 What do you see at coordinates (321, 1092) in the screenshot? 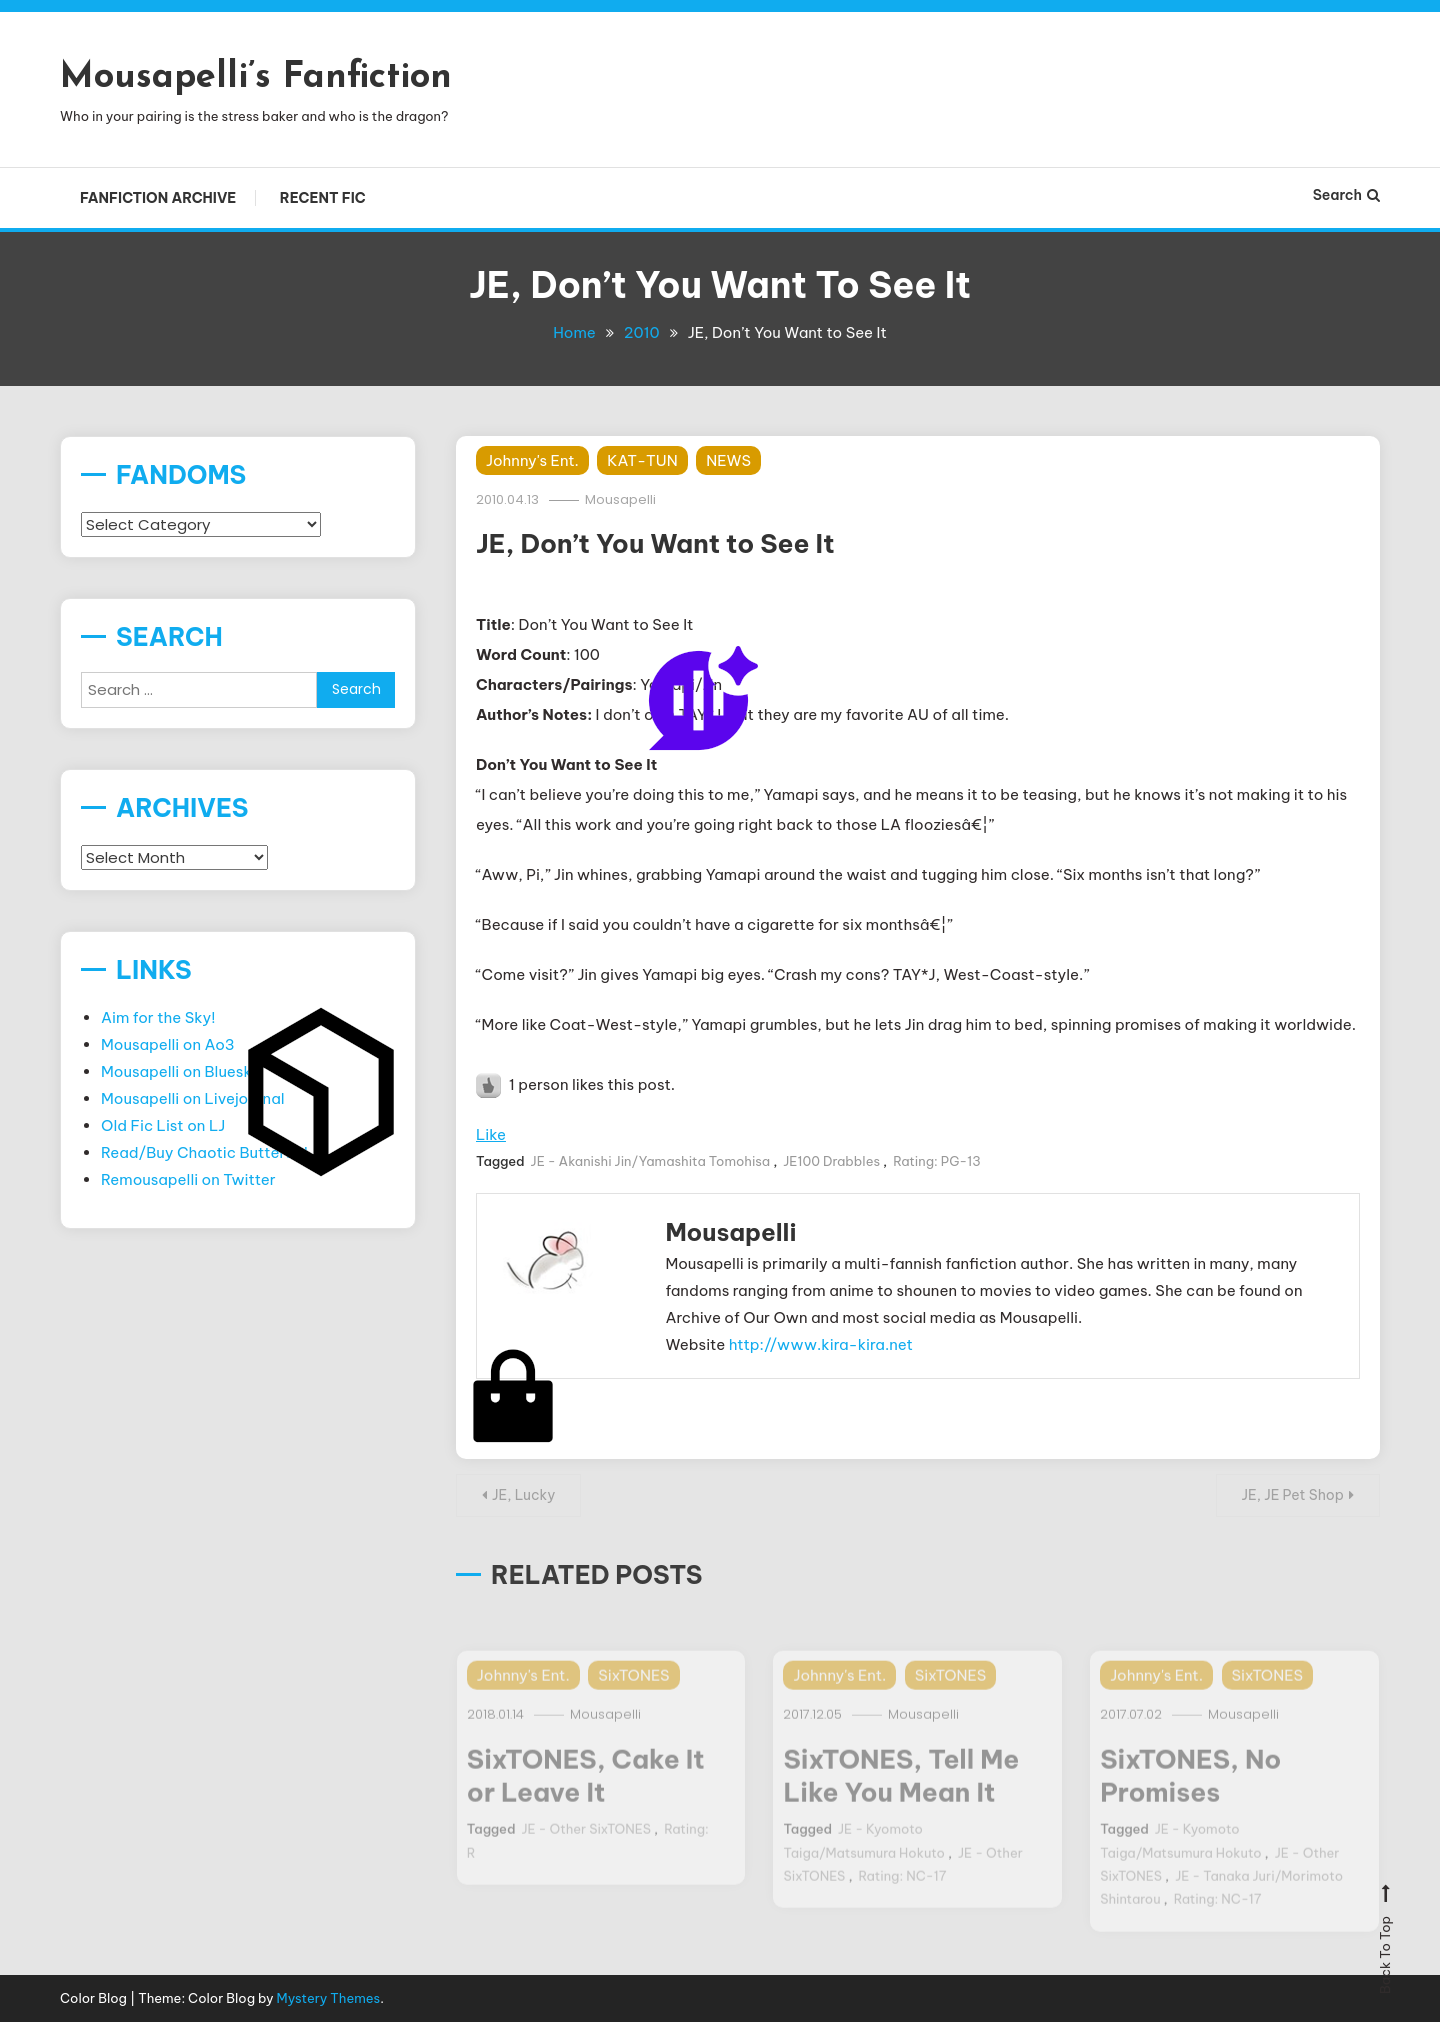
I see `open box app or package tracking` at bounding box center [321, 1092].